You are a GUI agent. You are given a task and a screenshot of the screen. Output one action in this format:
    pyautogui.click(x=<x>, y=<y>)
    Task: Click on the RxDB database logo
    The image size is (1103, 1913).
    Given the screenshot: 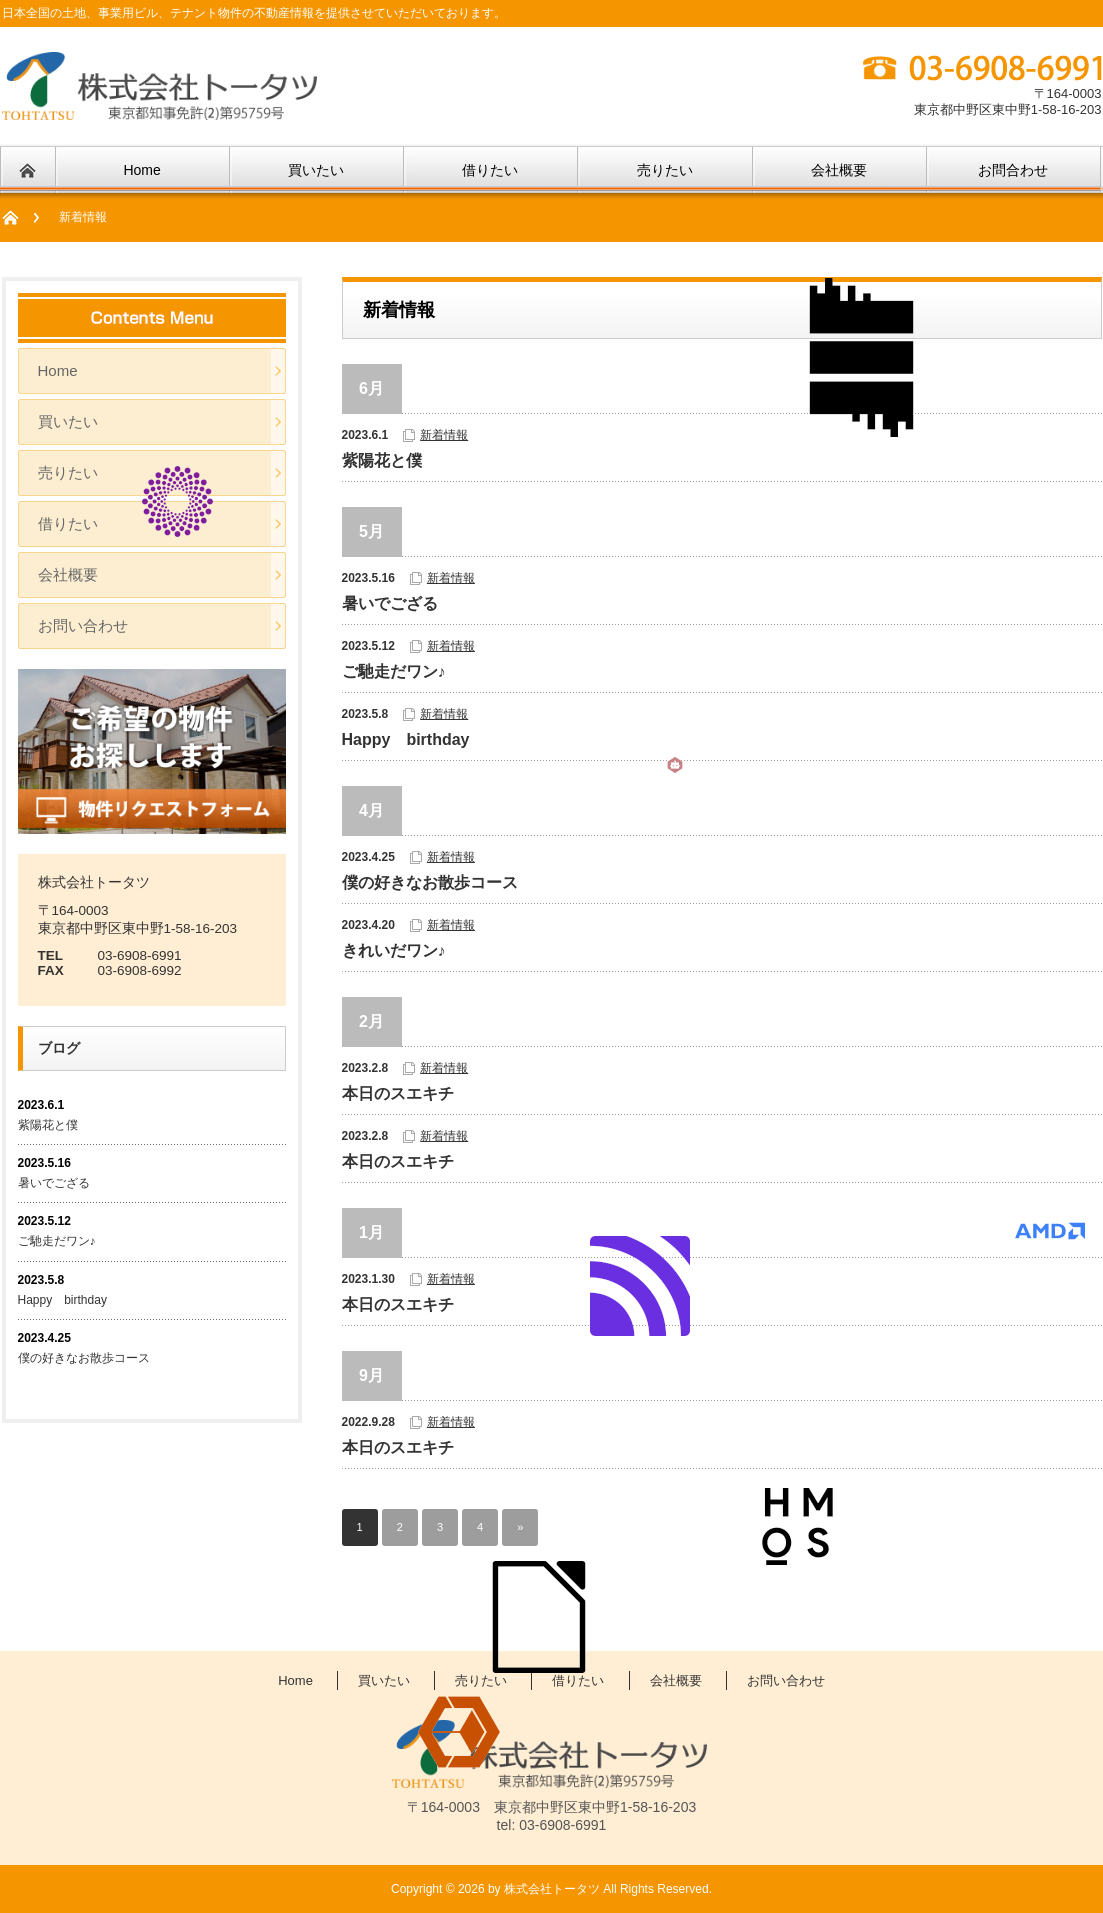 What is the action you would take?
    pyautogui.click(x=861, y=357)
    